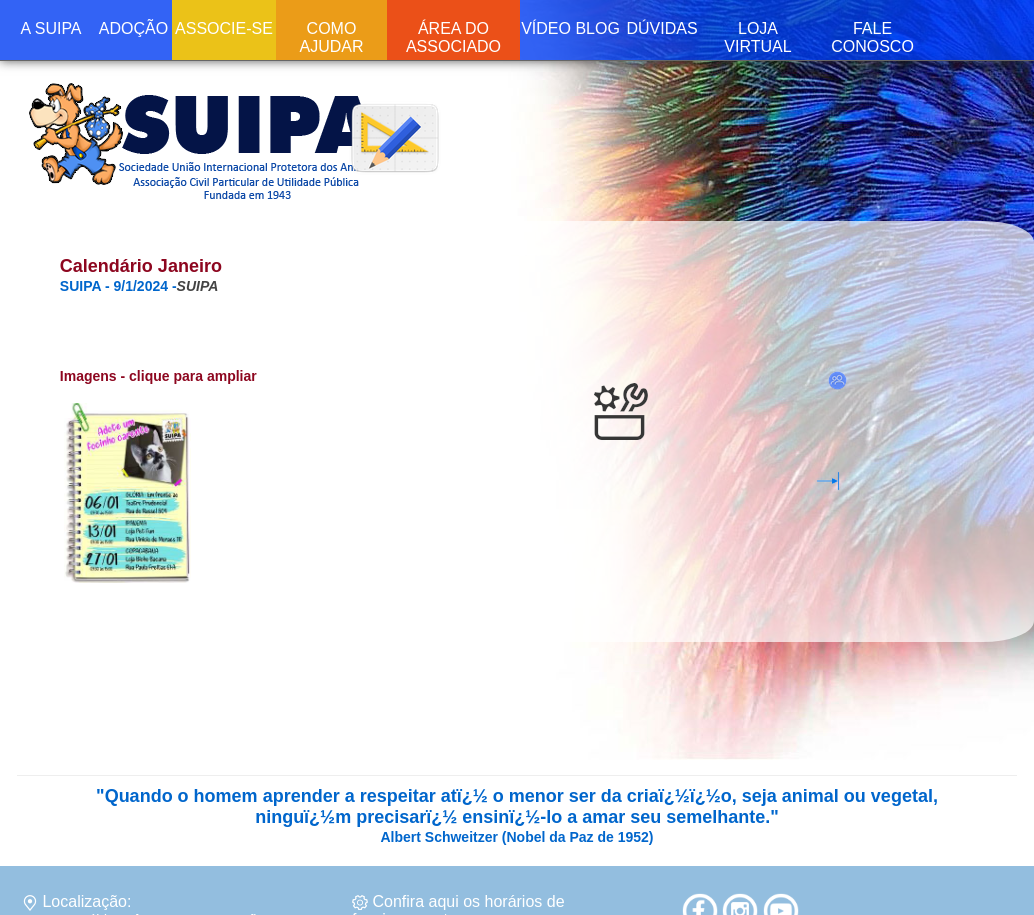 The height and width of the screenshot is (915, 1034). I want to click on access system accessories and utility applications, so click(395, 138).